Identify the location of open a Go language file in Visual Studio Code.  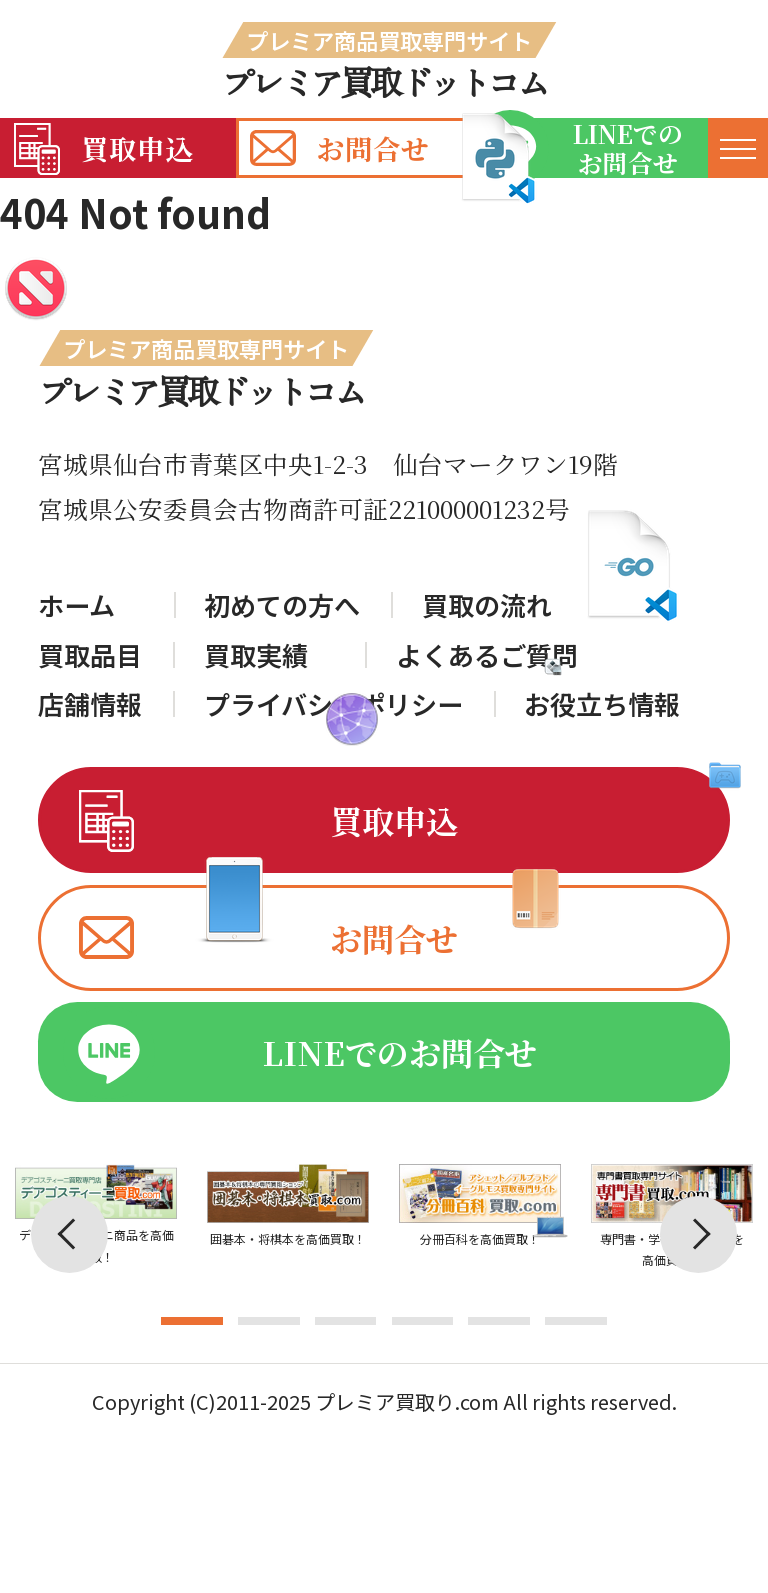
(629, 566).